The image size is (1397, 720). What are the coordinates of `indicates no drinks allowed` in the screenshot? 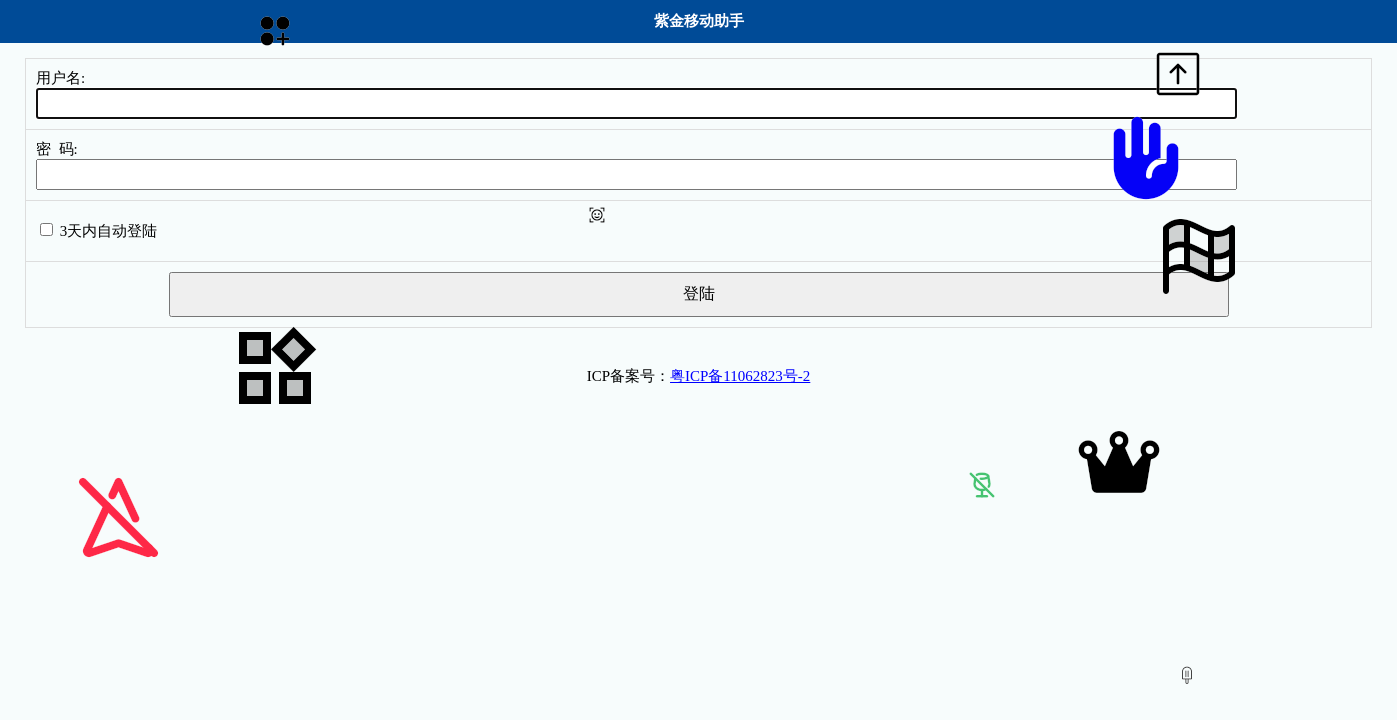 It's located at (982, 485).